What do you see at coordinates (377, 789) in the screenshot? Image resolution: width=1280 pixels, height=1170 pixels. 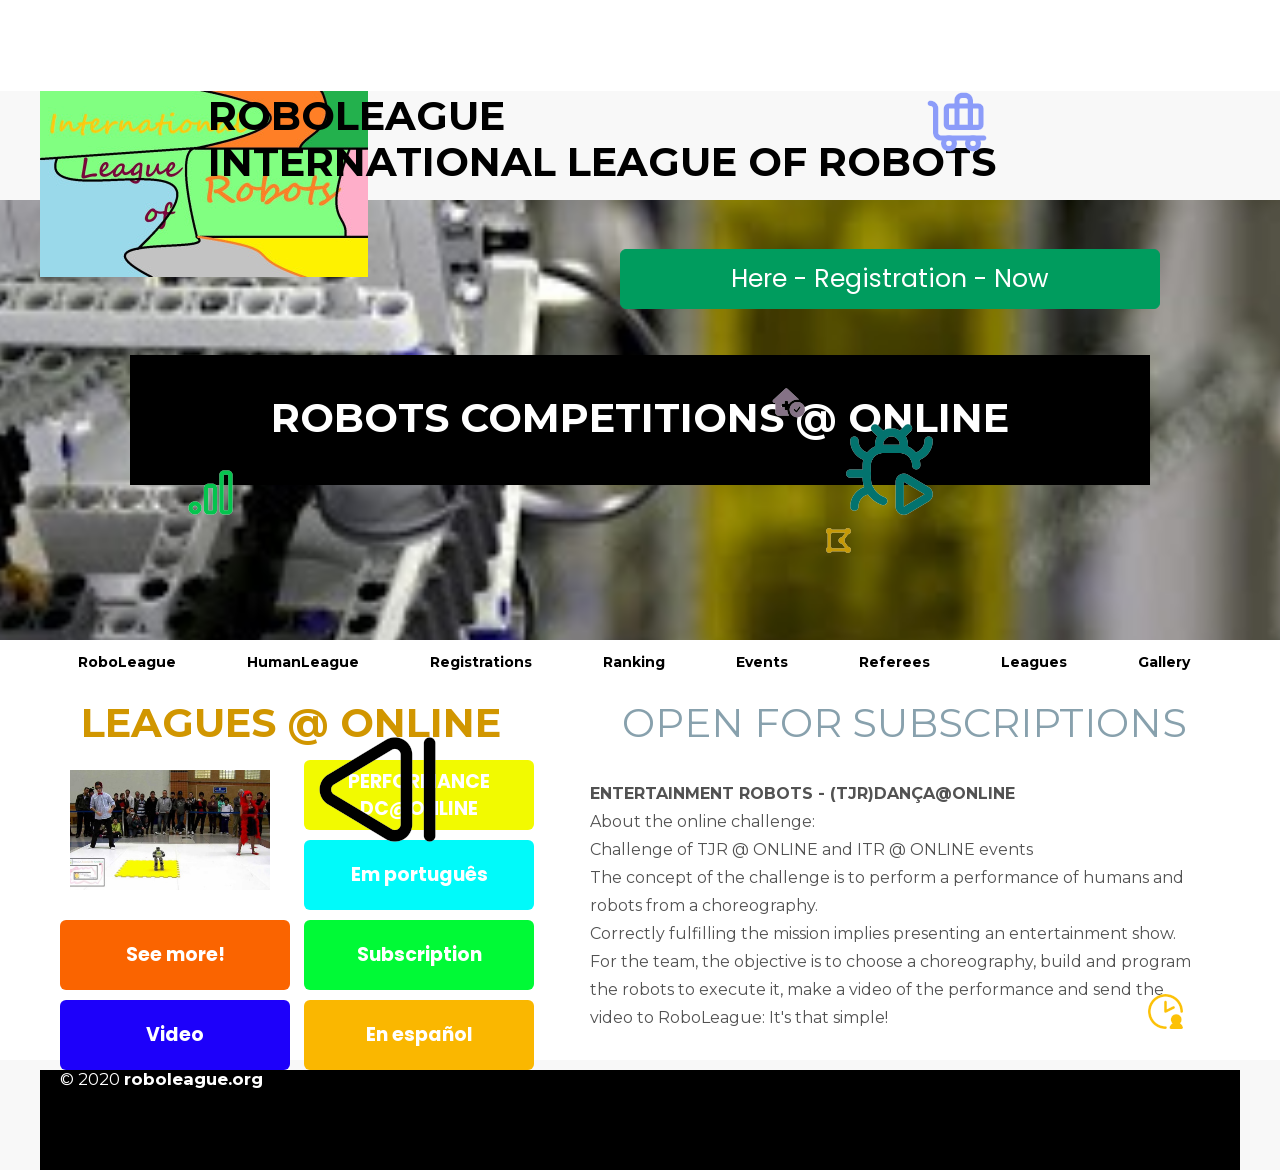 I see `skip to previous track or beginning` at bounding box center [377, 789].